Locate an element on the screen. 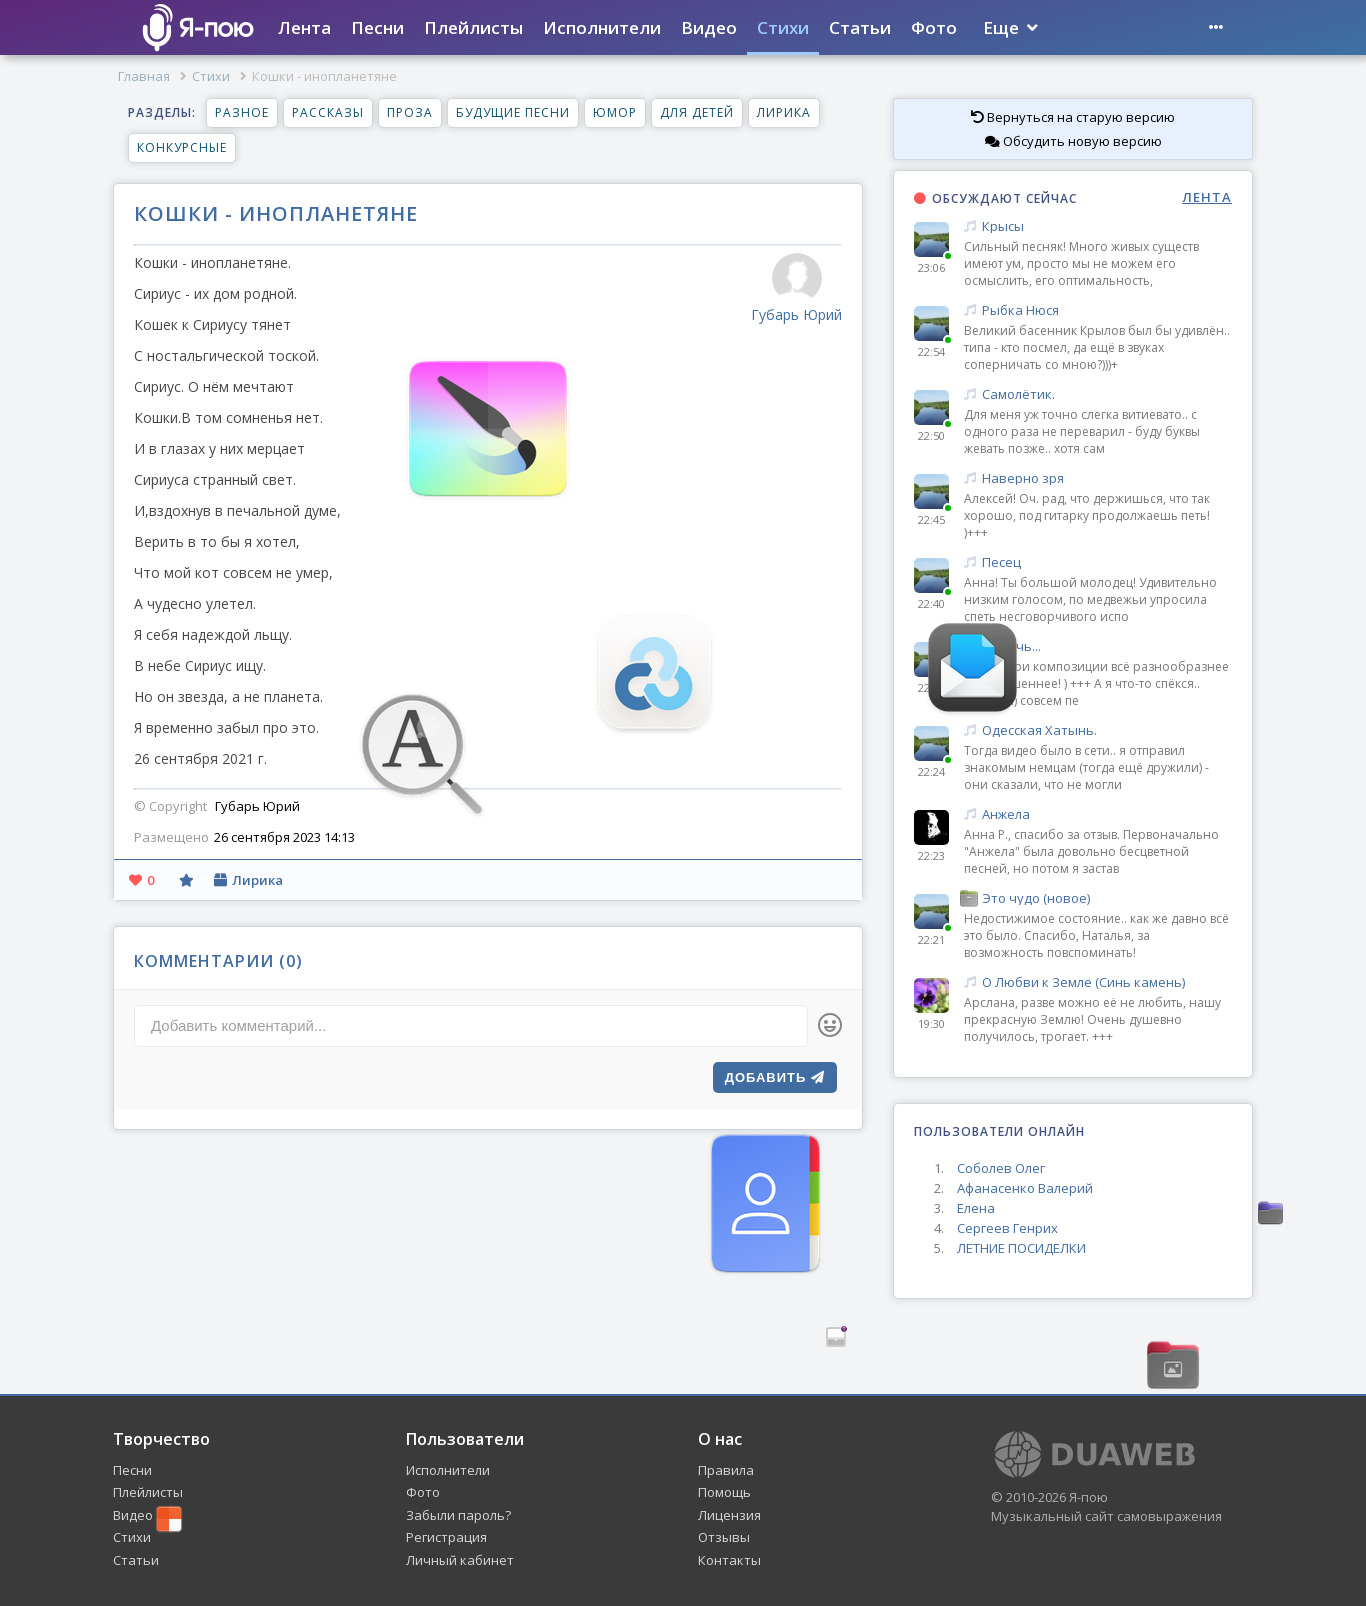 The height and width of the screenshot is (1606, 1366). sync inbox and outbox mail is located at coordinates (836, 1337).